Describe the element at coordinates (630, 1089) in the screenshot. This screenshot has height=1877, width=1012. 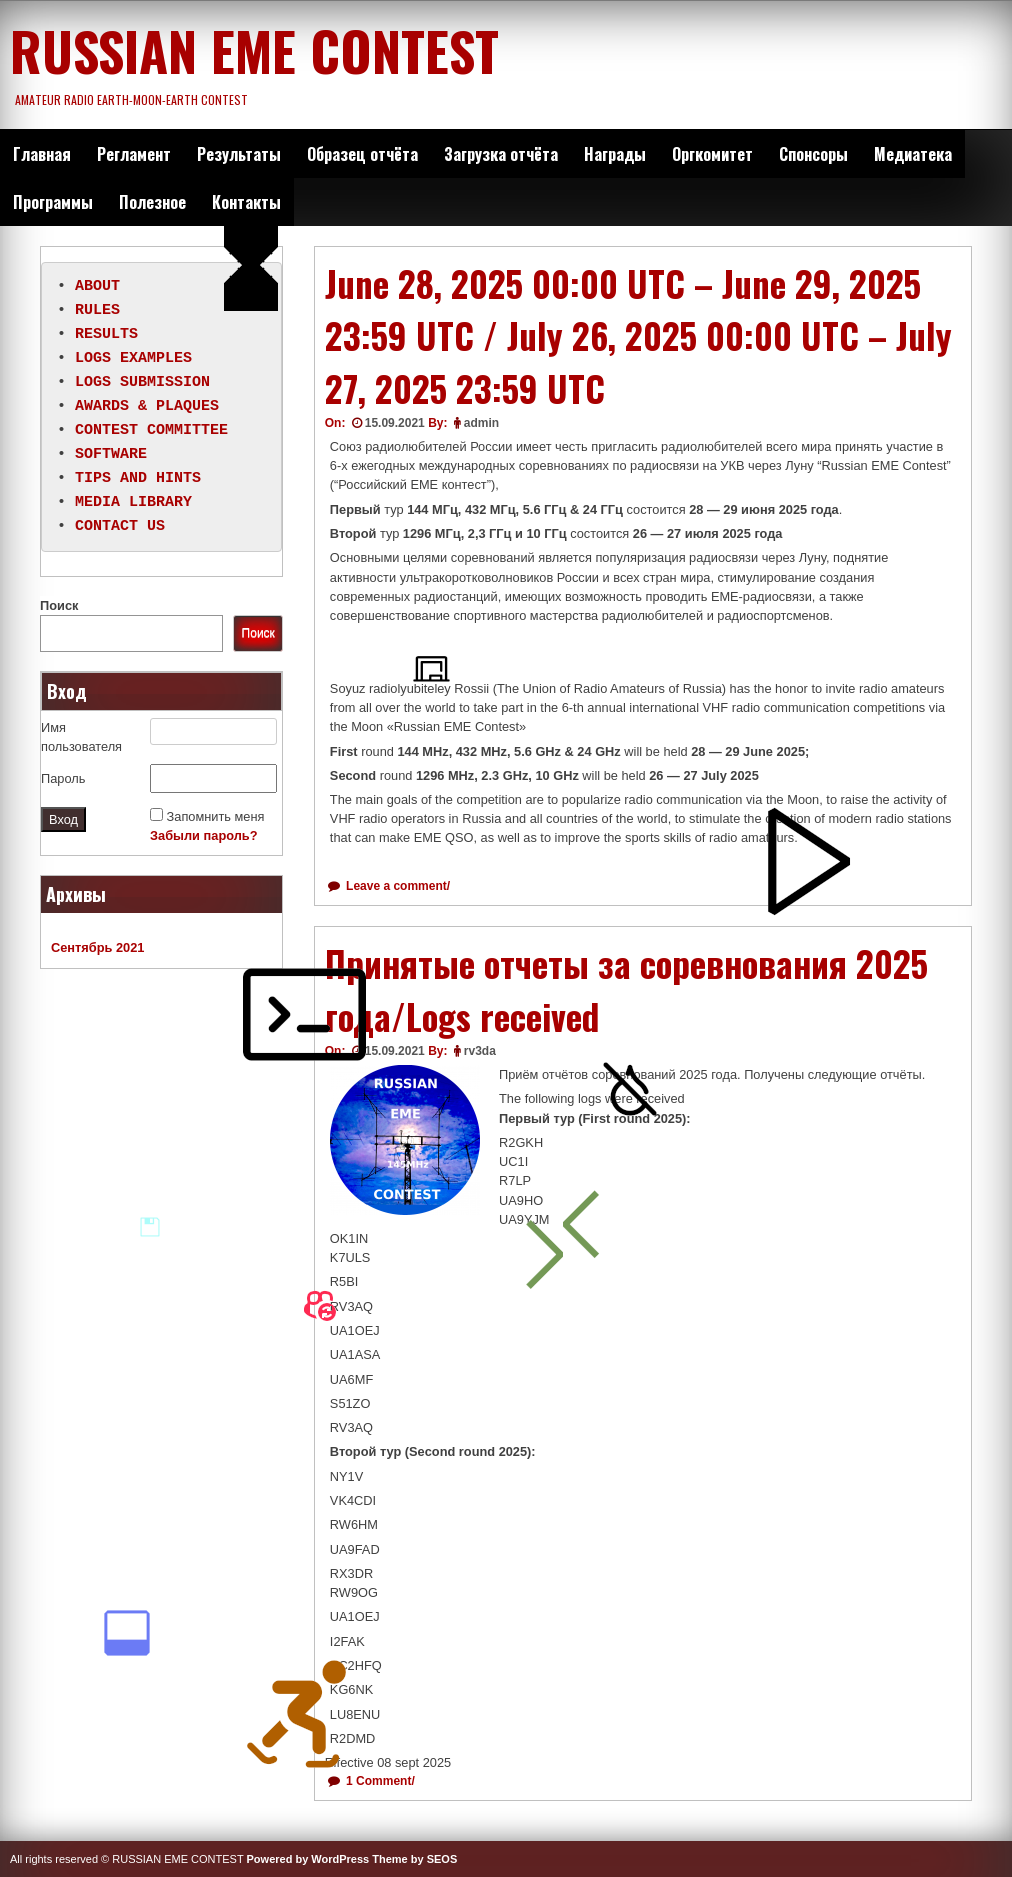
I see `disable water or liquid detection` at that location.